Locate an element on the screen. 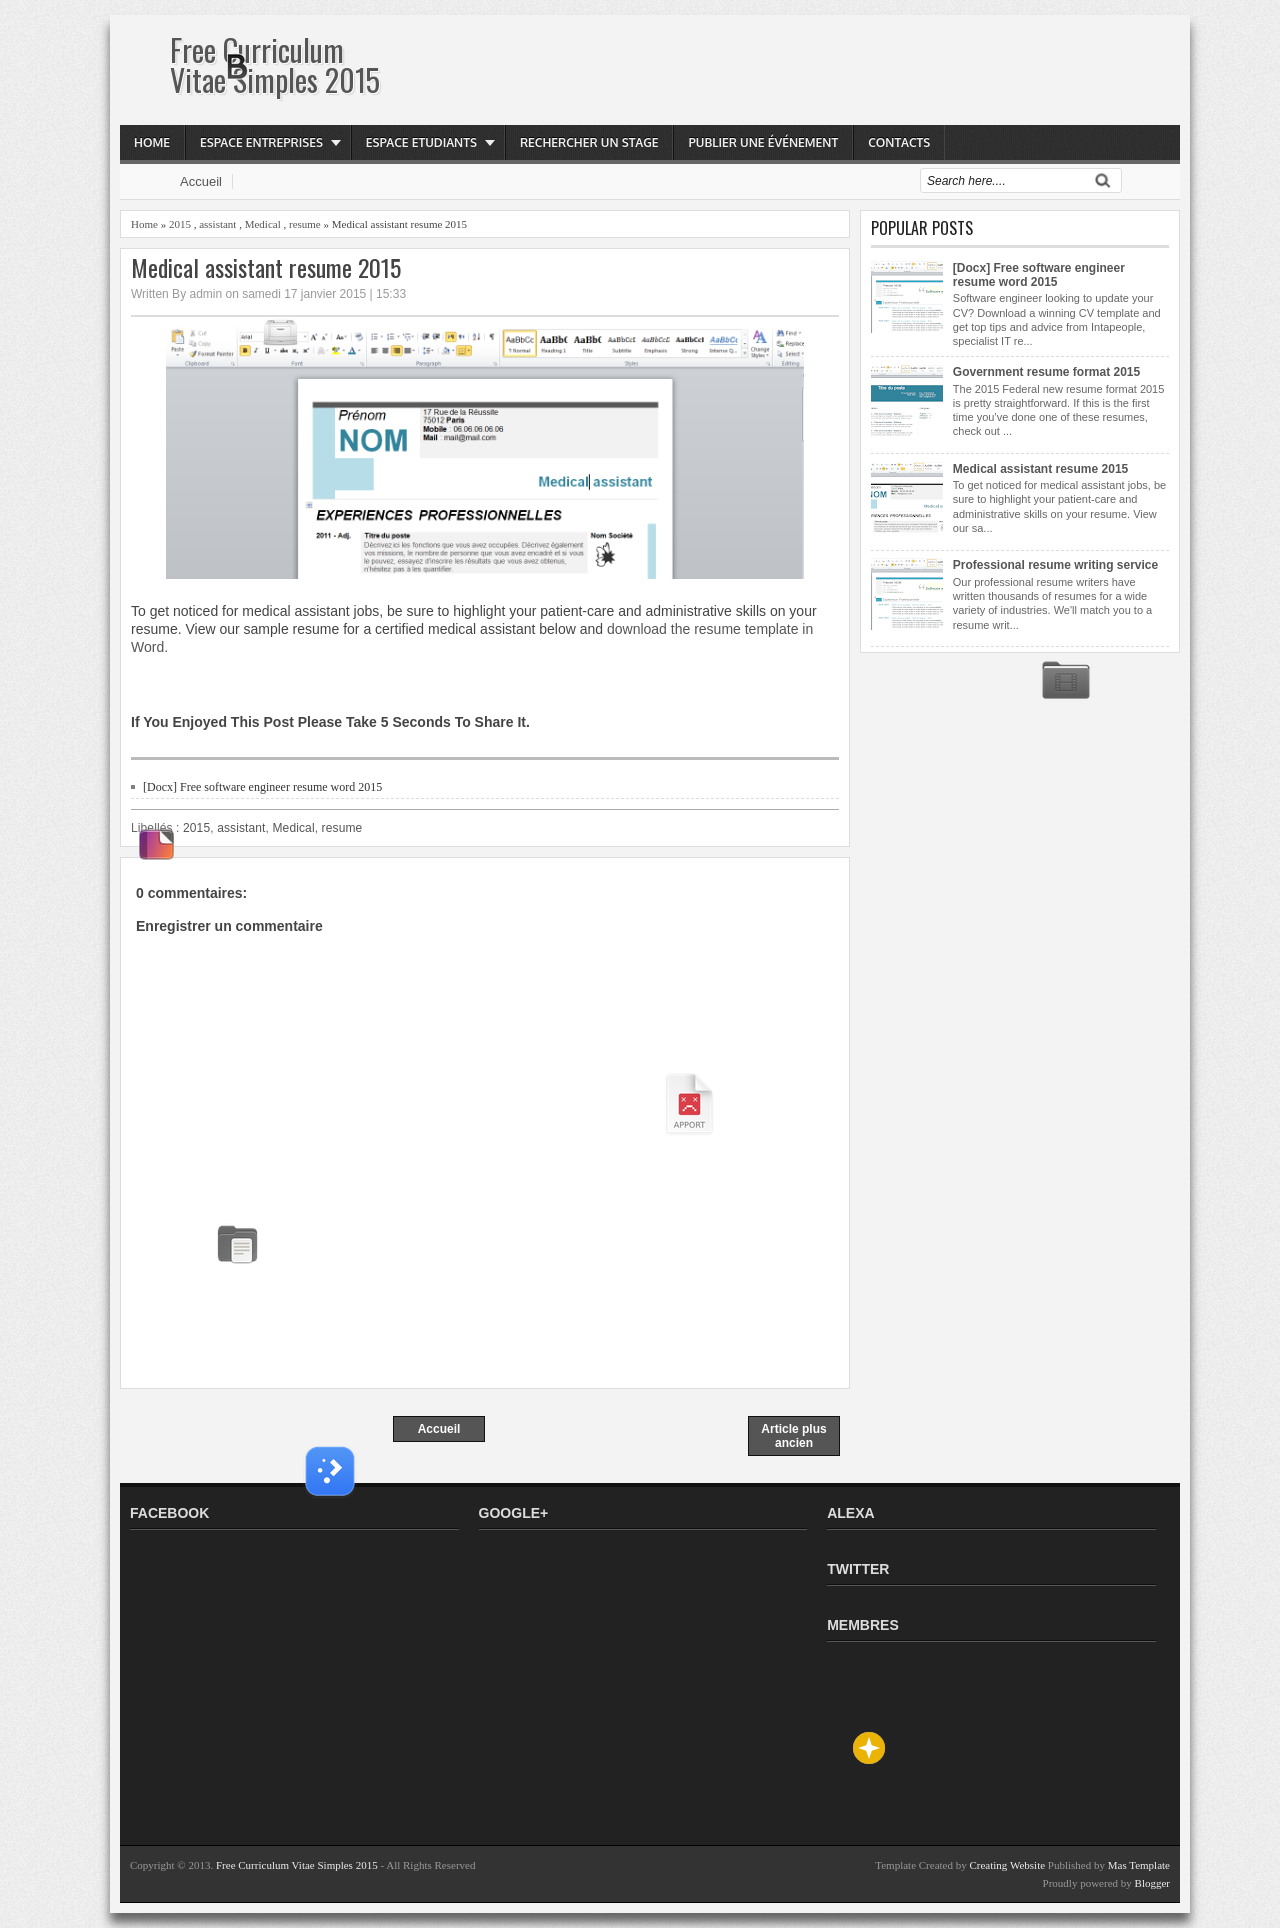  access plasma desktop settings is located at coordinates (330, 1472).